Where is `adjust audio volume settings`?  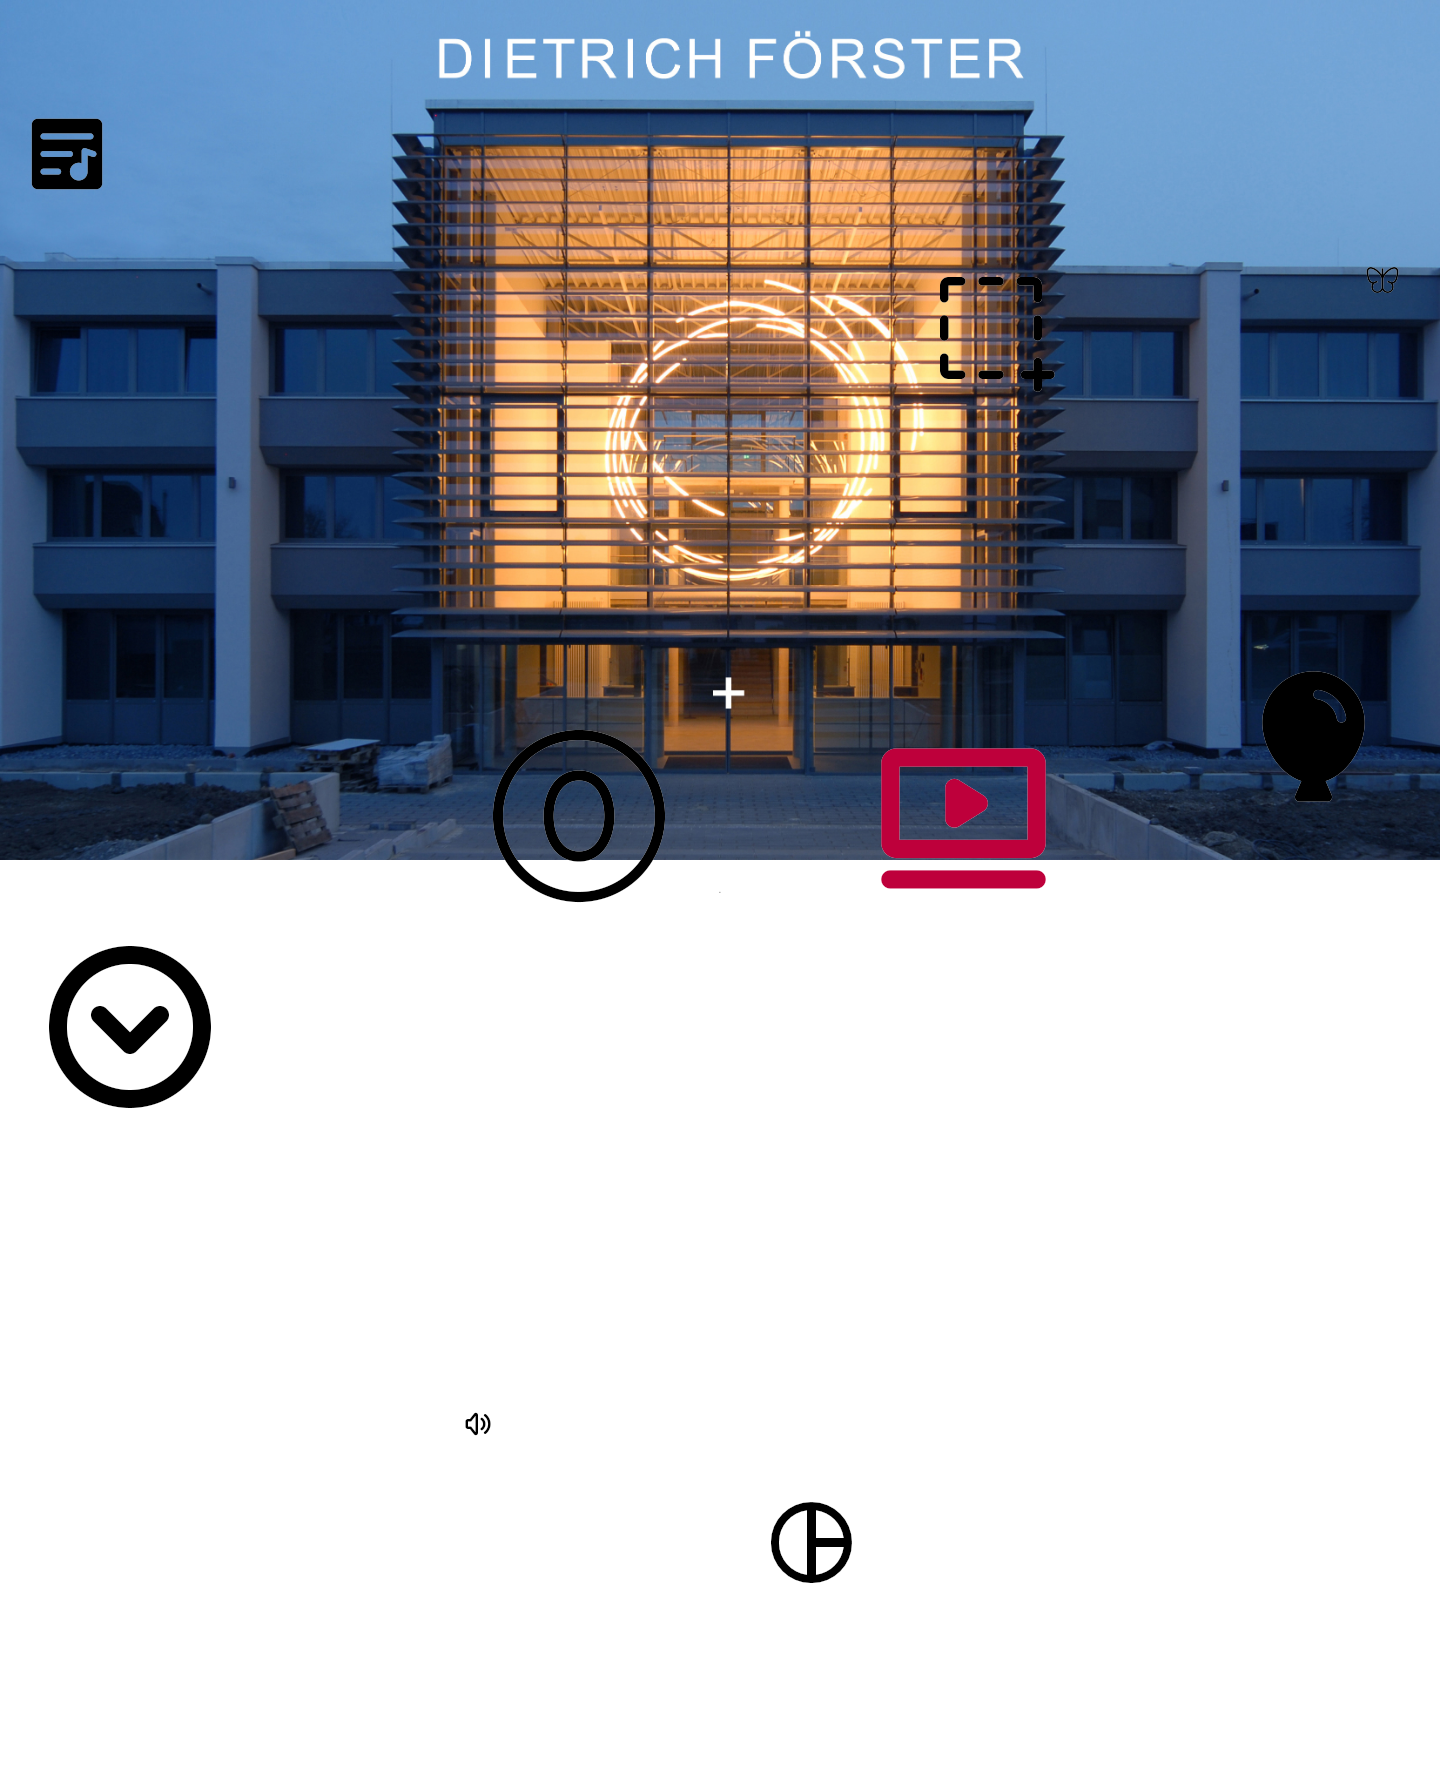
adjust audio volume settings is located at coordinates (478, 1424).